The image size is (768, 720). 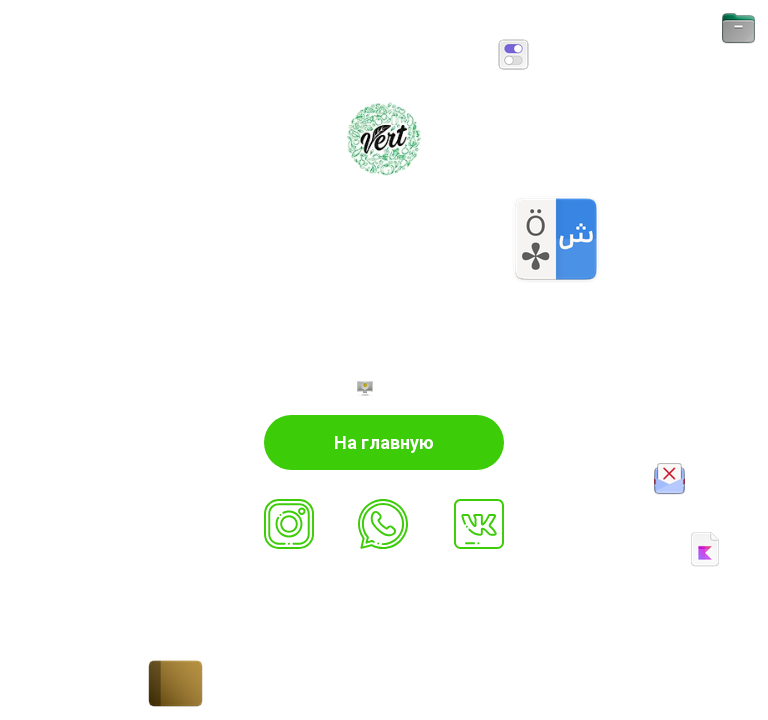 I want to click on access the desktop folder, so click(x=175, y=681).